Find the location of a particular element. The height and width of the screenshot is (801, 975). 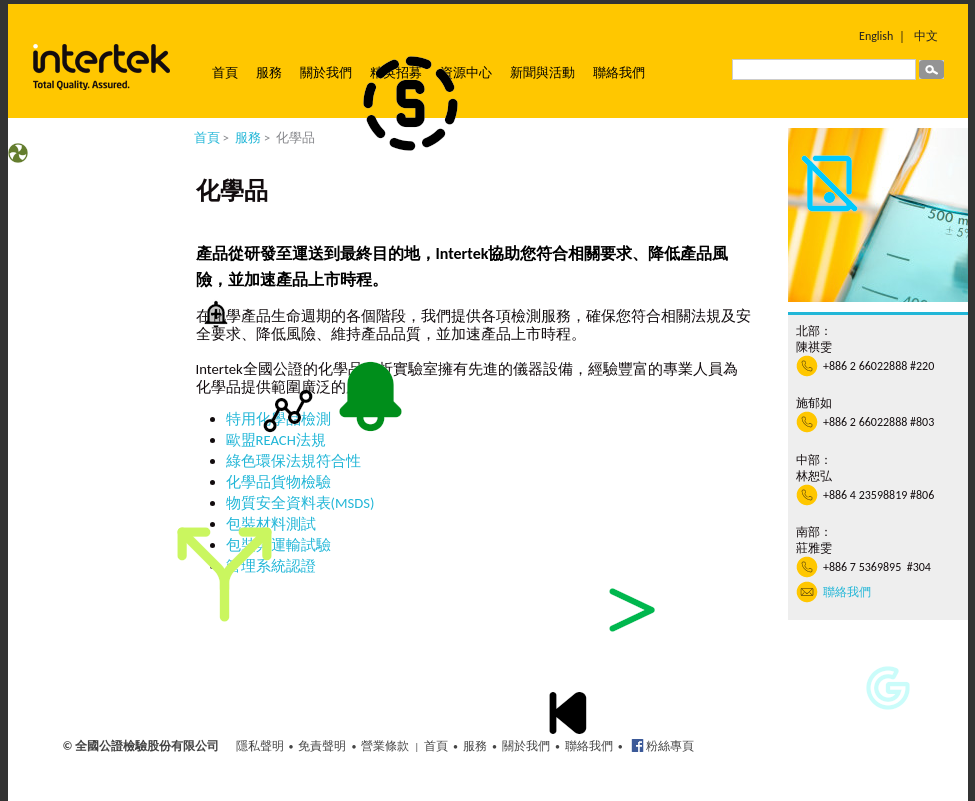

indicates content is loading is located at coordinates (18, 153).